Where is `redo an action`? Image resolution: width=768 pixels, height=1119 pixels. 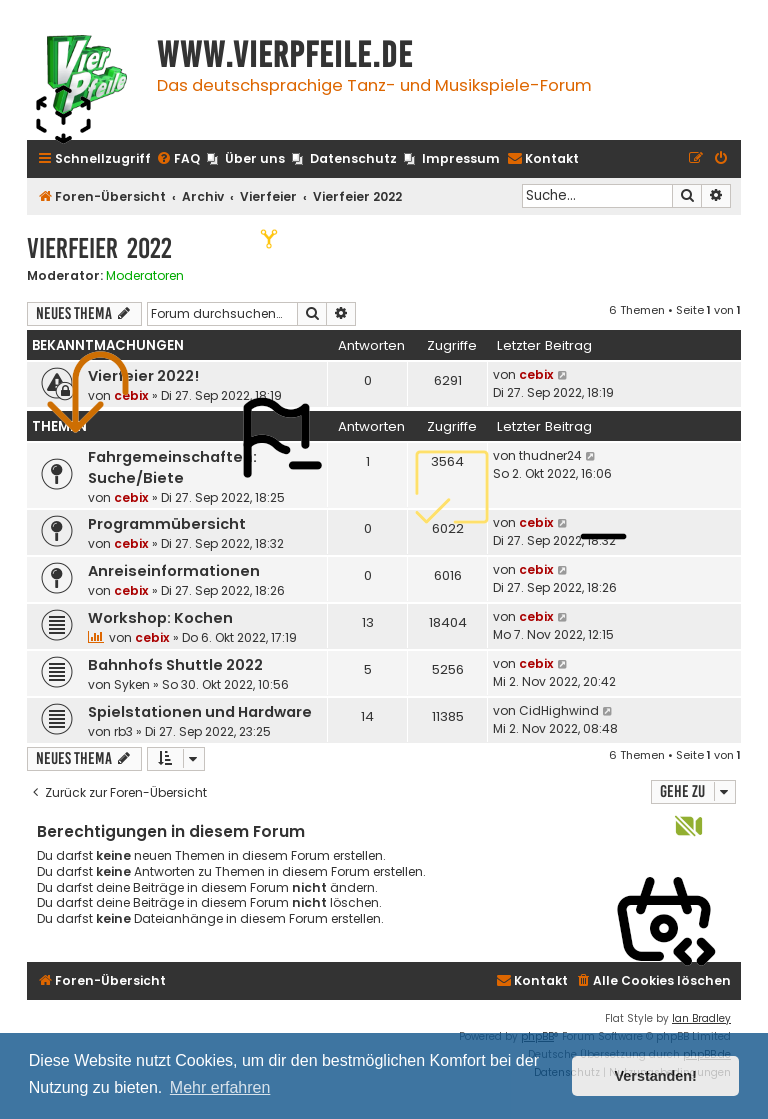
redo an action is located at coordinates (88, 392).